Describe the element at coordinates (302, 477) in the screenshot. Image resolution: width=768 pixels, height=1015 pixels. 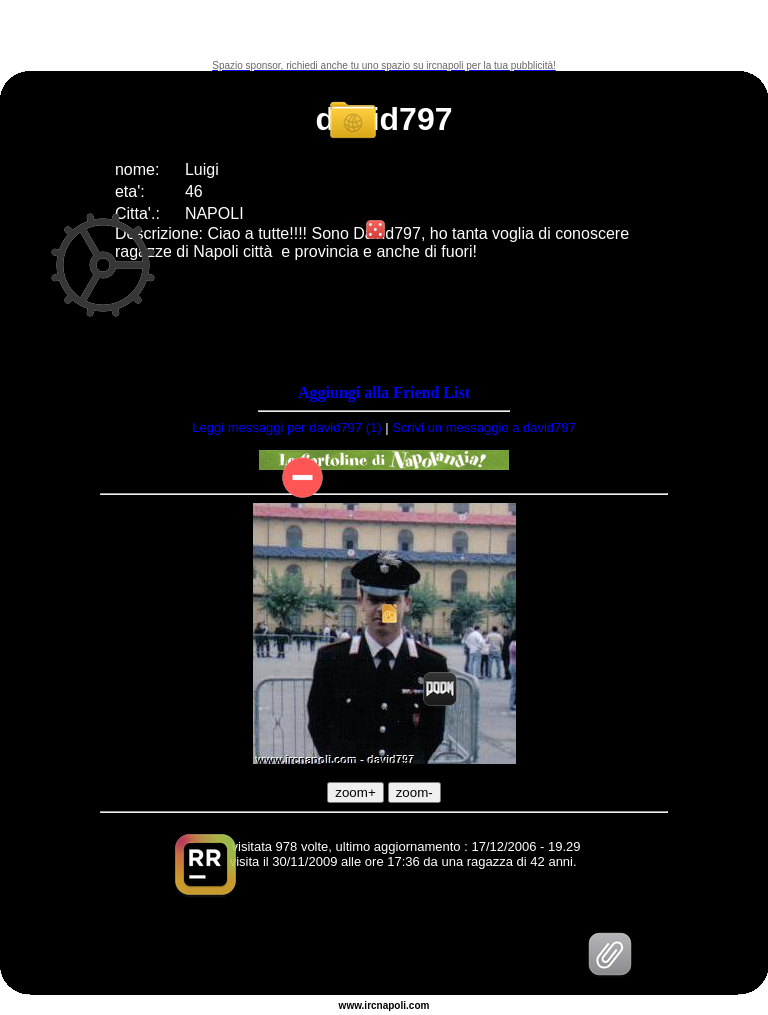
I see `remove an item from a list or collection` at that location.